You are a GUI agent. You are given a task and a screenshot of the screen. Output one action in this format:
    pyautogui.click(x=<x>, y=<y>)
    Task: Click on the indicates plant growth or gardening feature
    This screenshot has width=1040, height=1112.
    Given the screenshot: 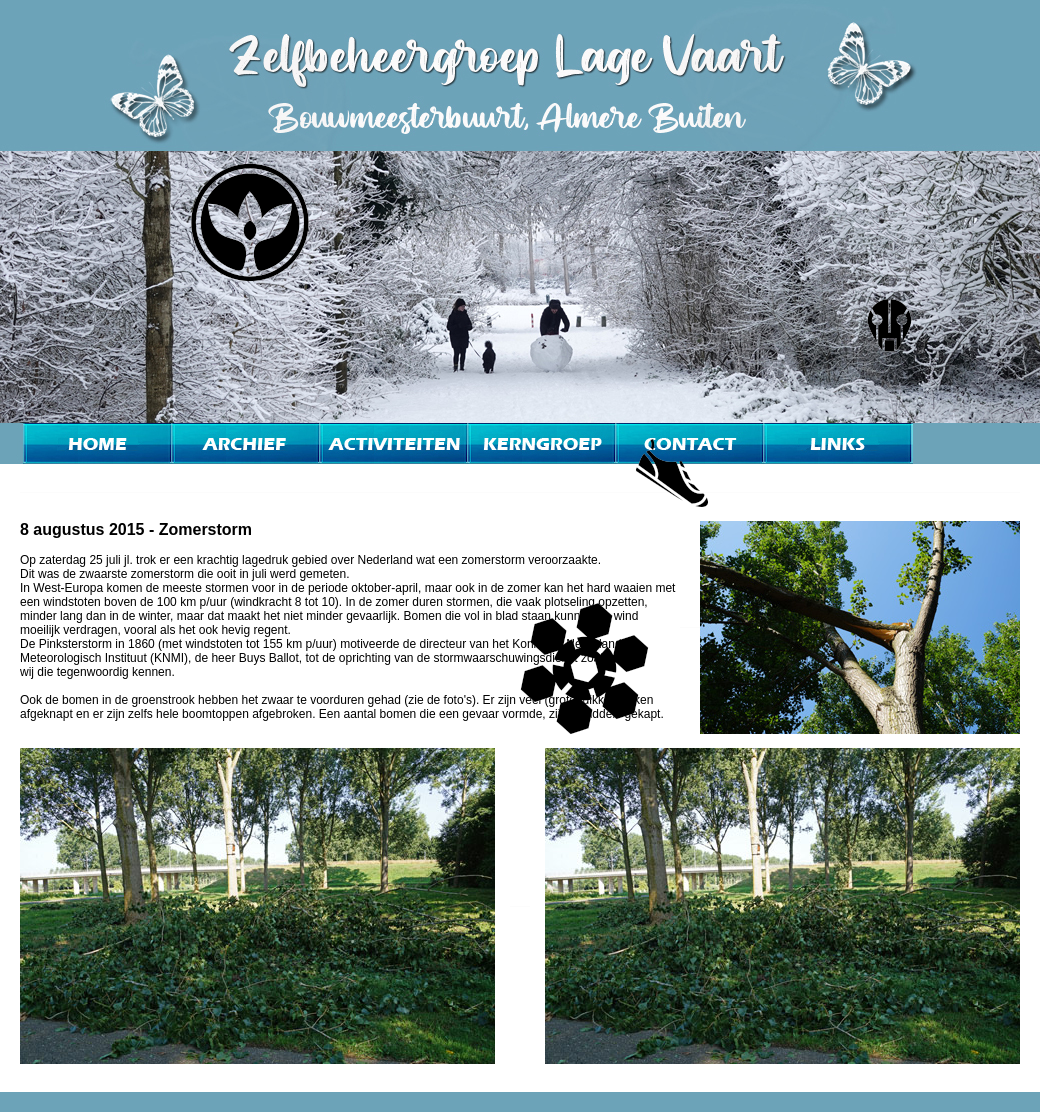 What is the action you would take?
    pyautogui.click(x=250, y=222)
    